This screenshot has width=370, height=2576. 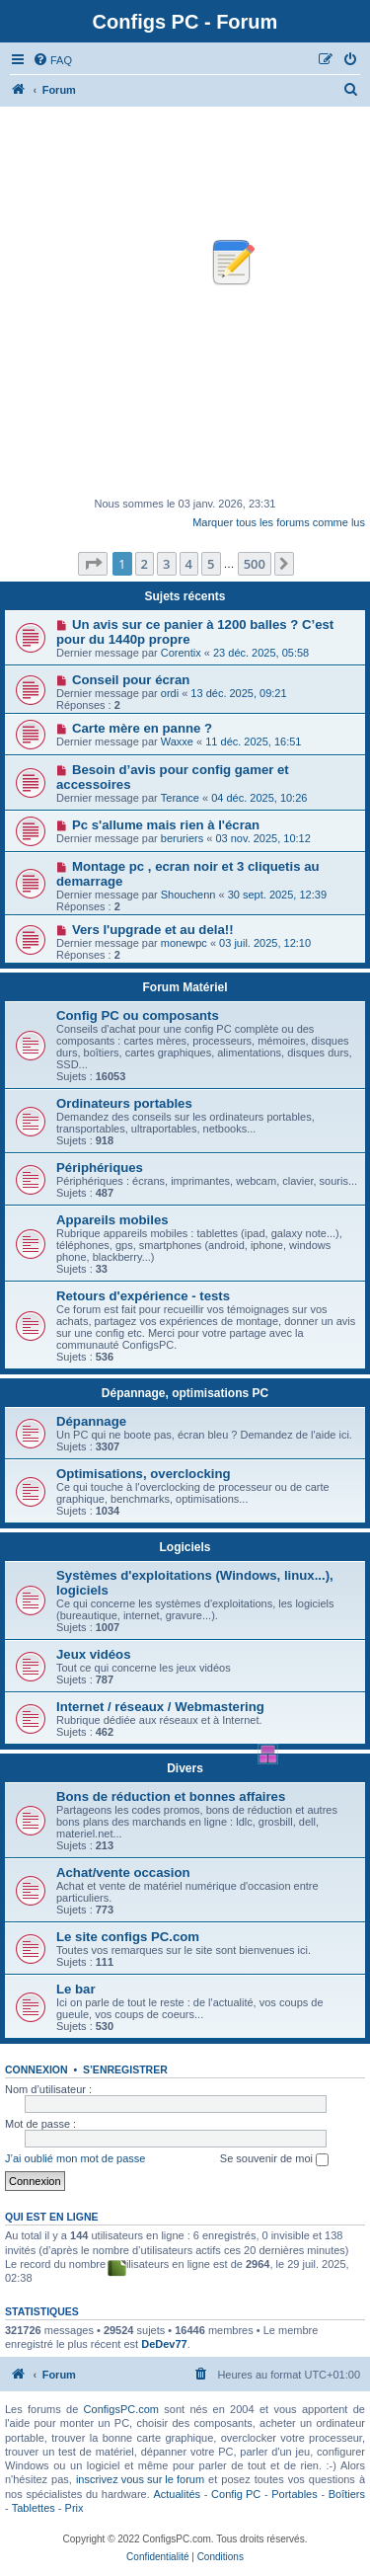 I want to click on select all items in the current view, so click(x=267, y=1754).